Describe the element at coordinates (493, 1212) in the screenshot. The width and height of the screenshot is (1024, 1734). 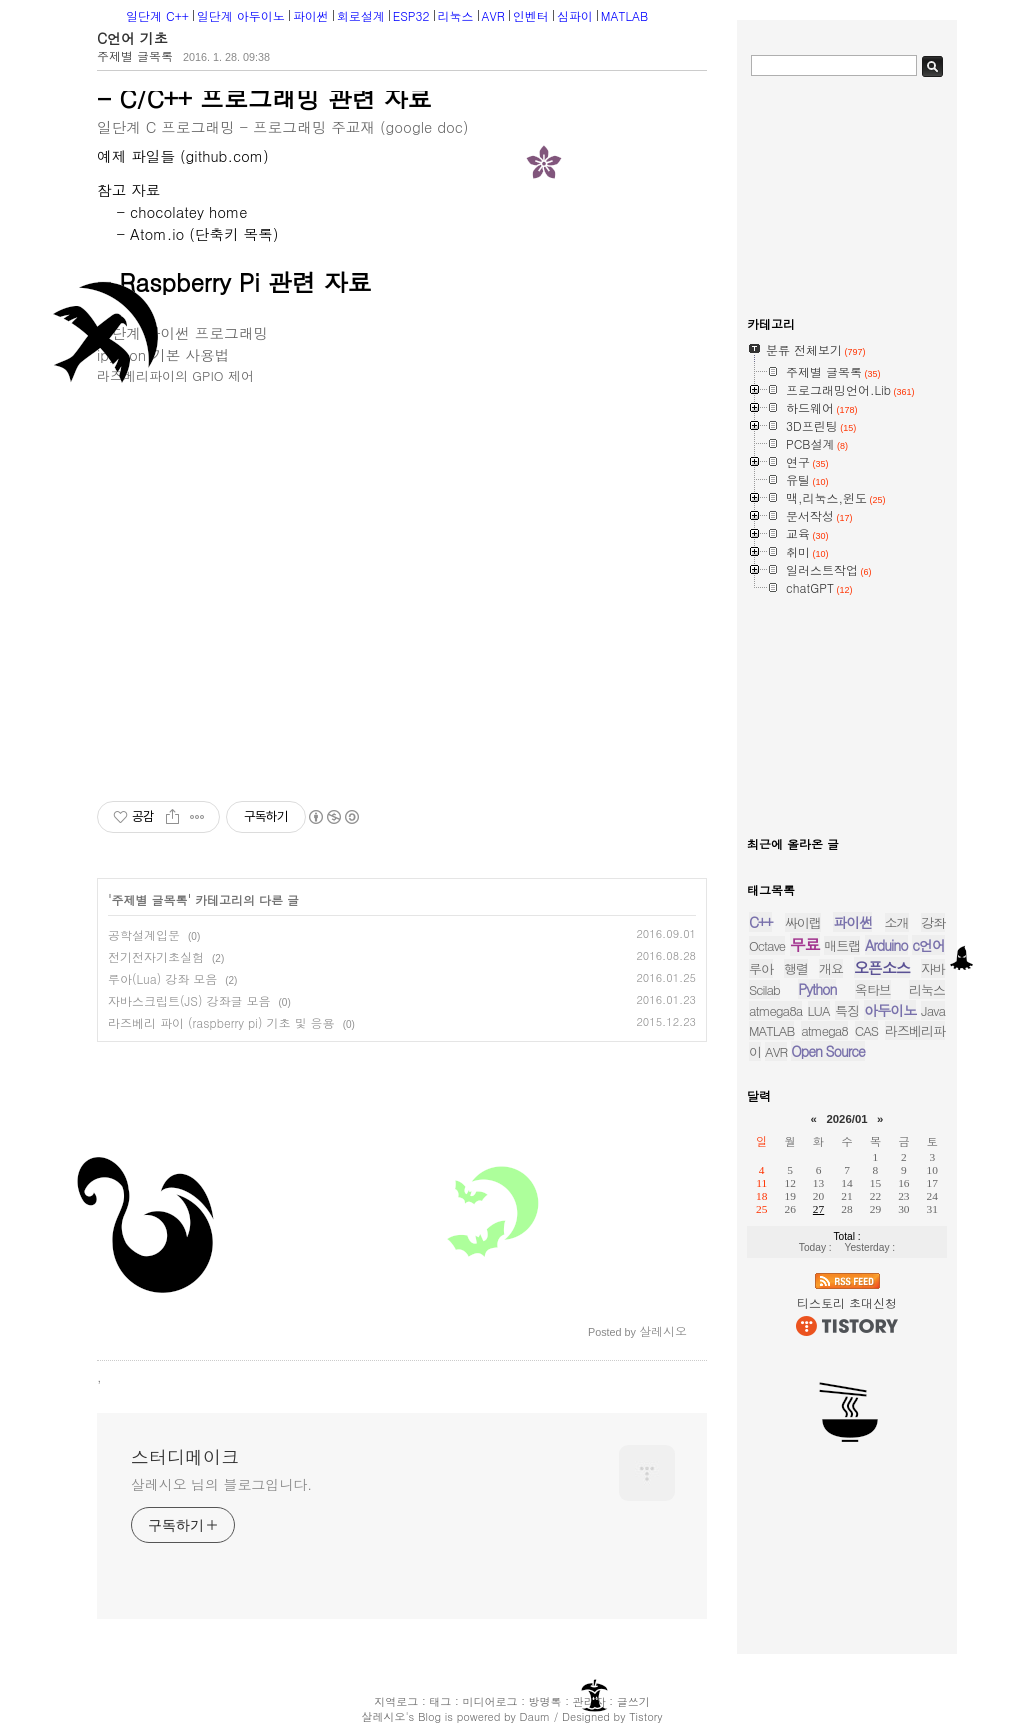
I see `toggle night mode or dark theme` at that location.